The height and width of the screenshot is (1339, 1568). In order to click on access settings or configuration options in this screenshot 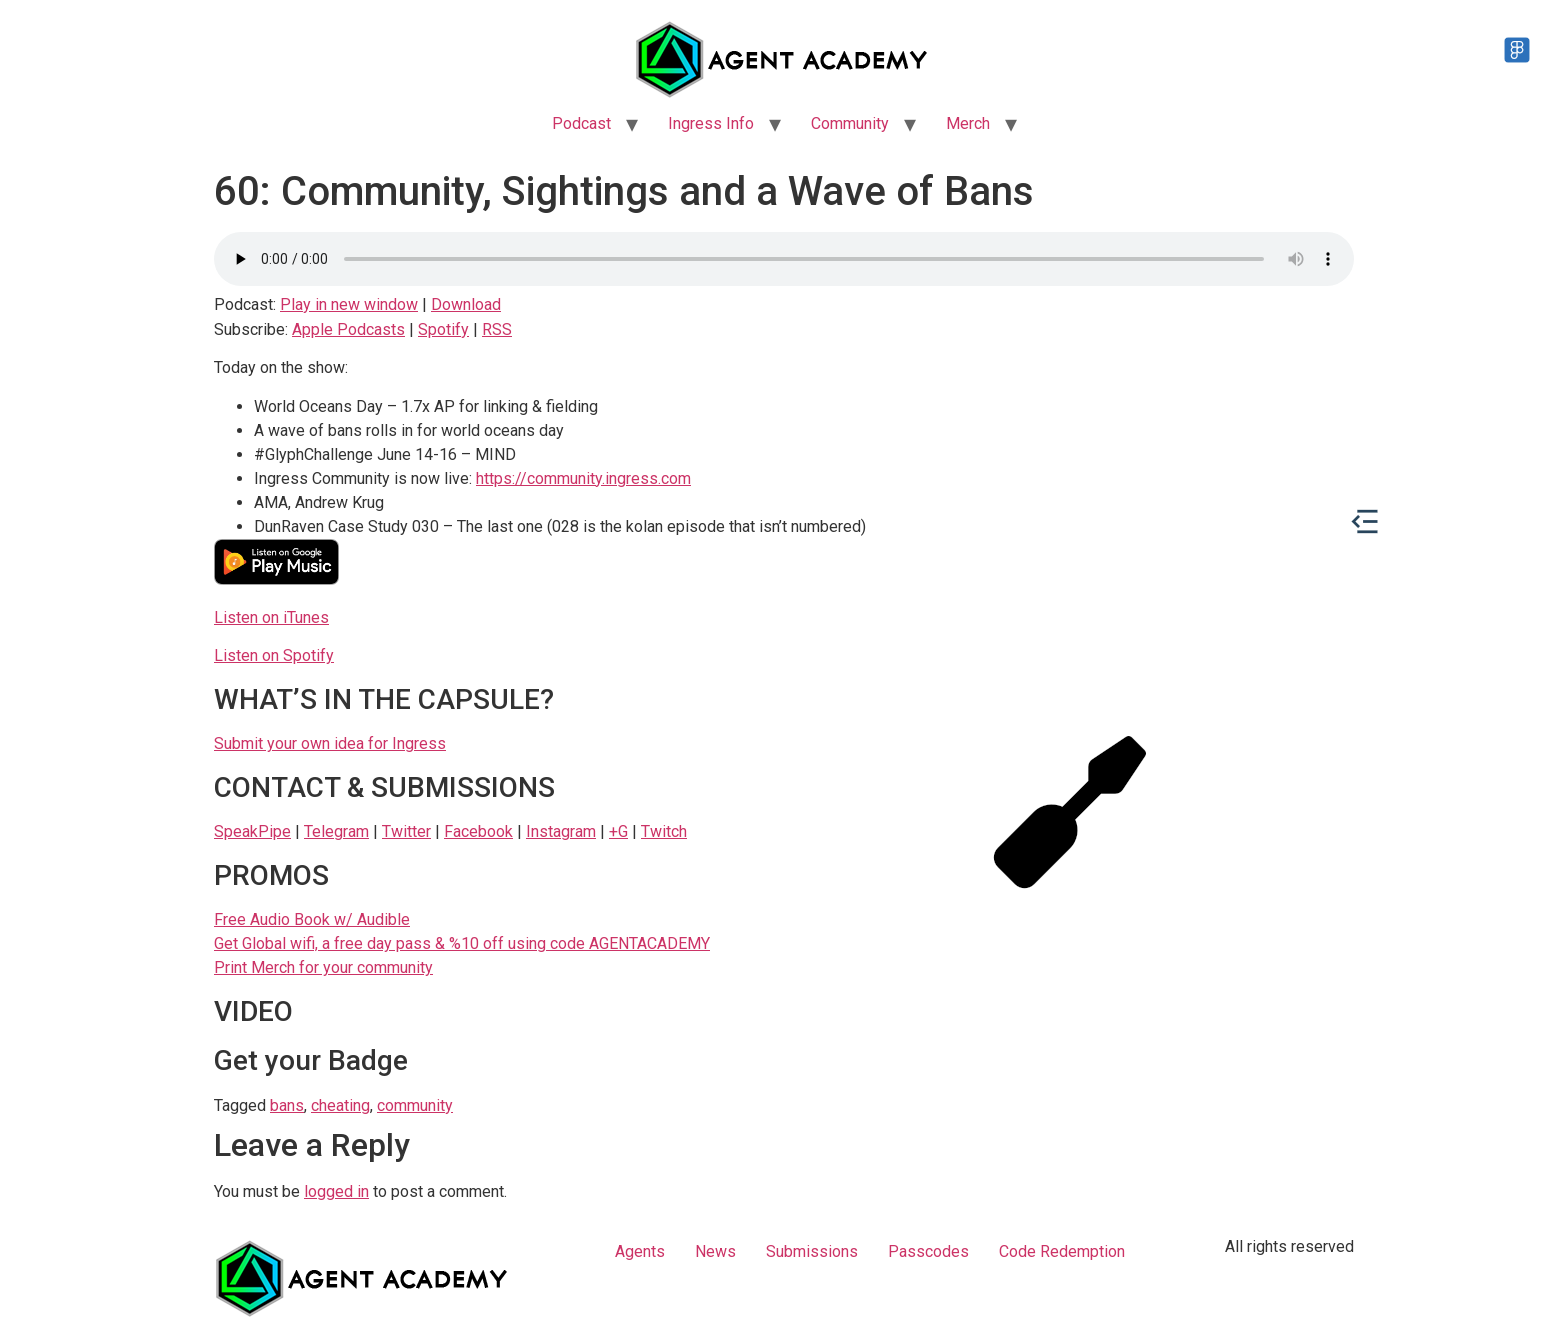, I will do `click(1070, 812)`.